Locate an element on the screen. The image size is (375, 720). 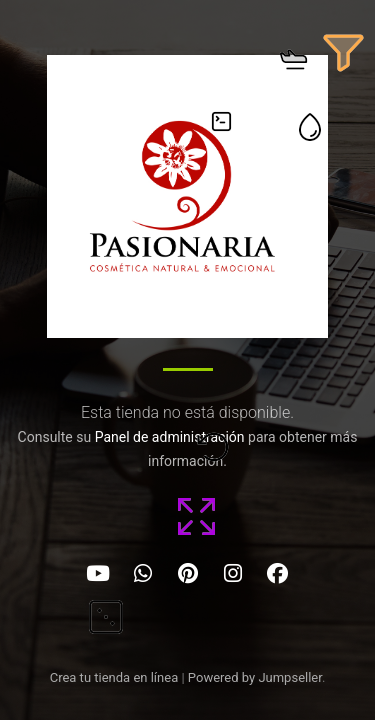
randomize or shuffle content is located at coordinates (106, 617).